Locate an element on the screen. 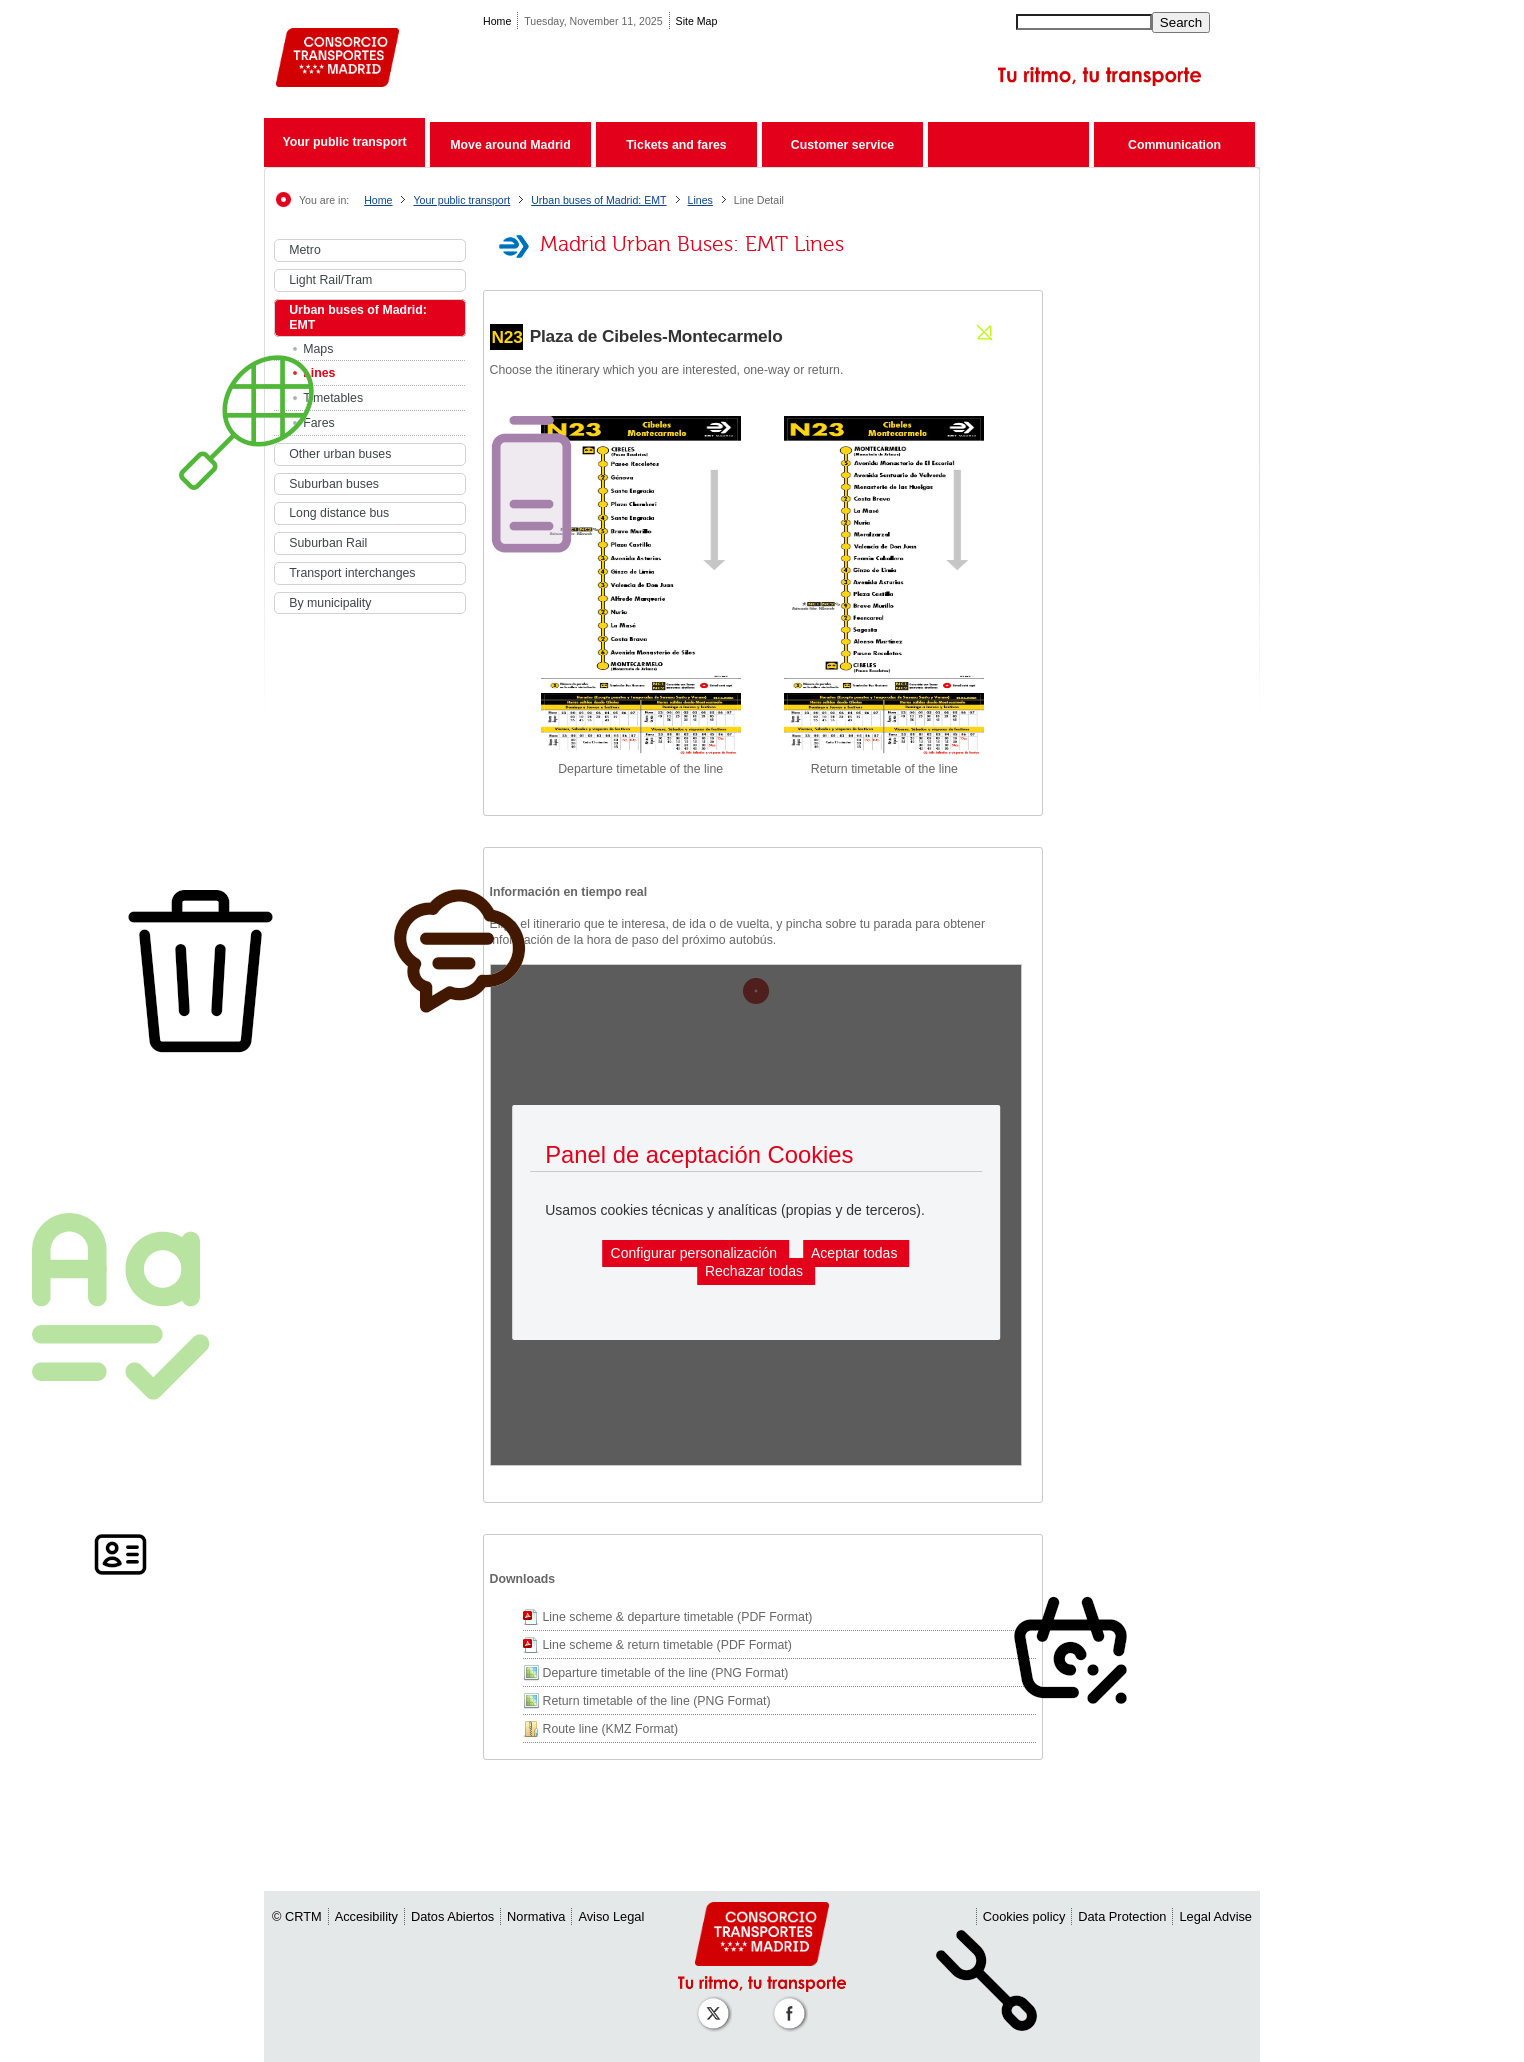 The width and height of the screenshot is (1524, 2062). delete selected item is located at coordinates (200, 976).